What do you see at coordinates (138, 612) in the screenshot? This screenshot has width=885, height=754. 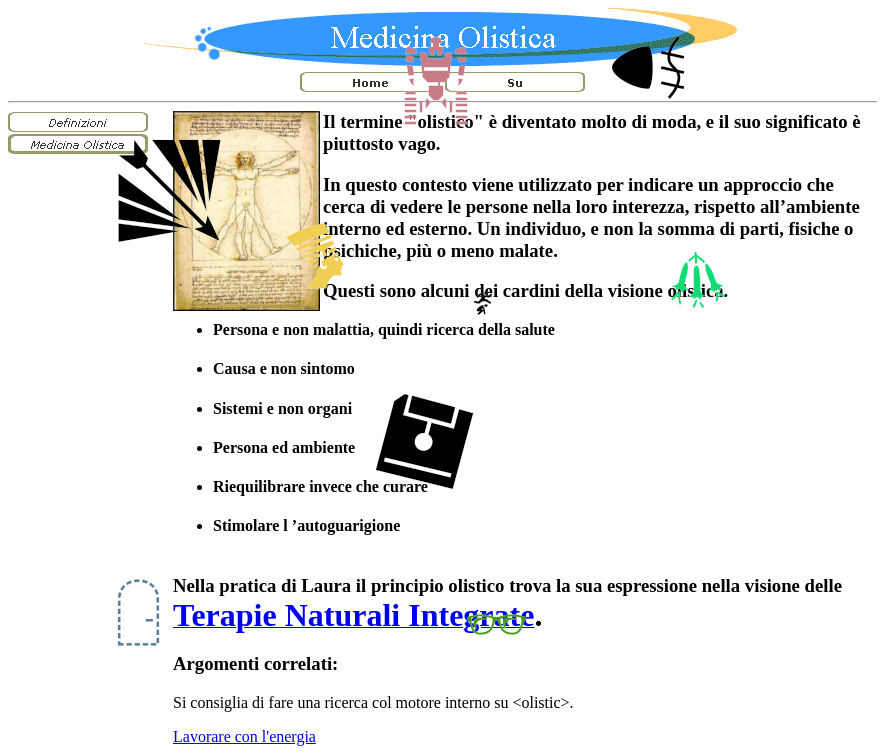 I see `discover a hidden passage or secret area` at bounding box center [138, 612].